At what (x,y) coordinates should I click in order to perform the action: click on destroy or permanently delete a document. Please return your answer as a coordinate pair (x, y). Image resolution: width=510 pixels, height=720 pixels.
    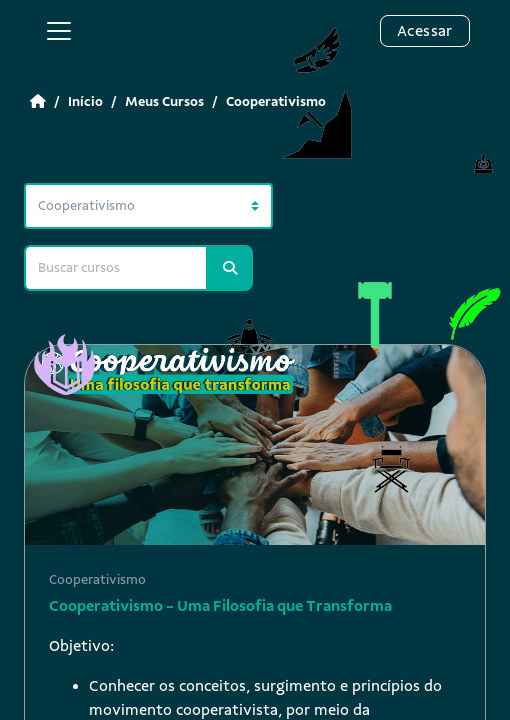
    Looking at the image, I should click on (64, 364).